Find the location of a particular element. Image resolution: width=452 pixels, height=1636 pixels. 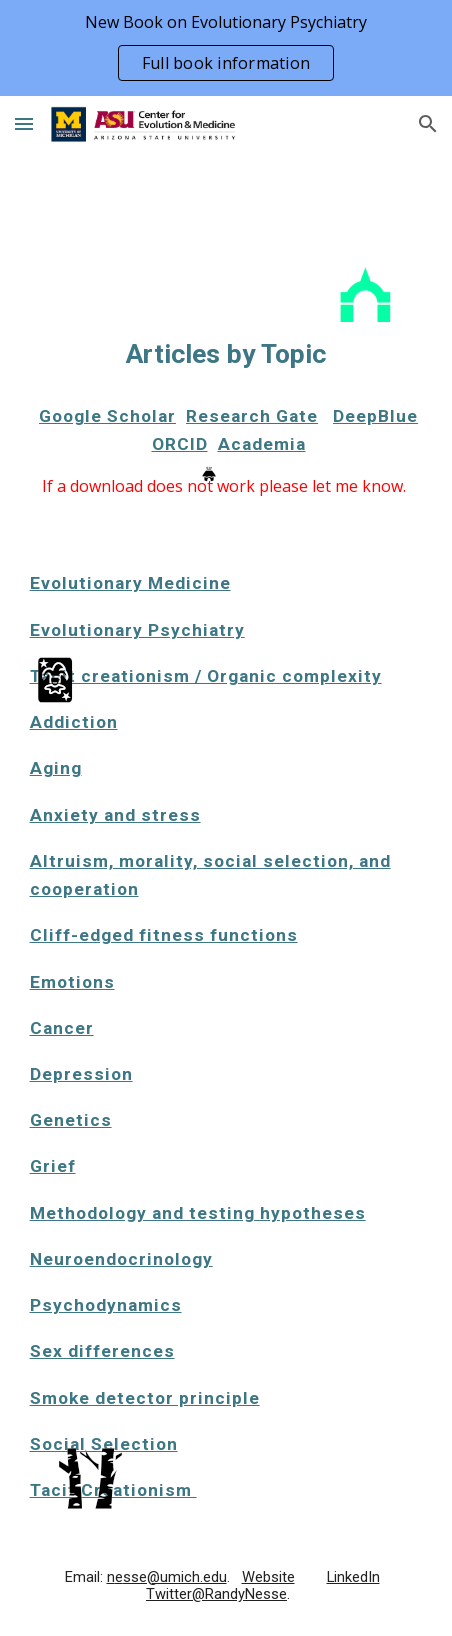

play a wild card or joker in a card game is located at coordinates (55, 680).